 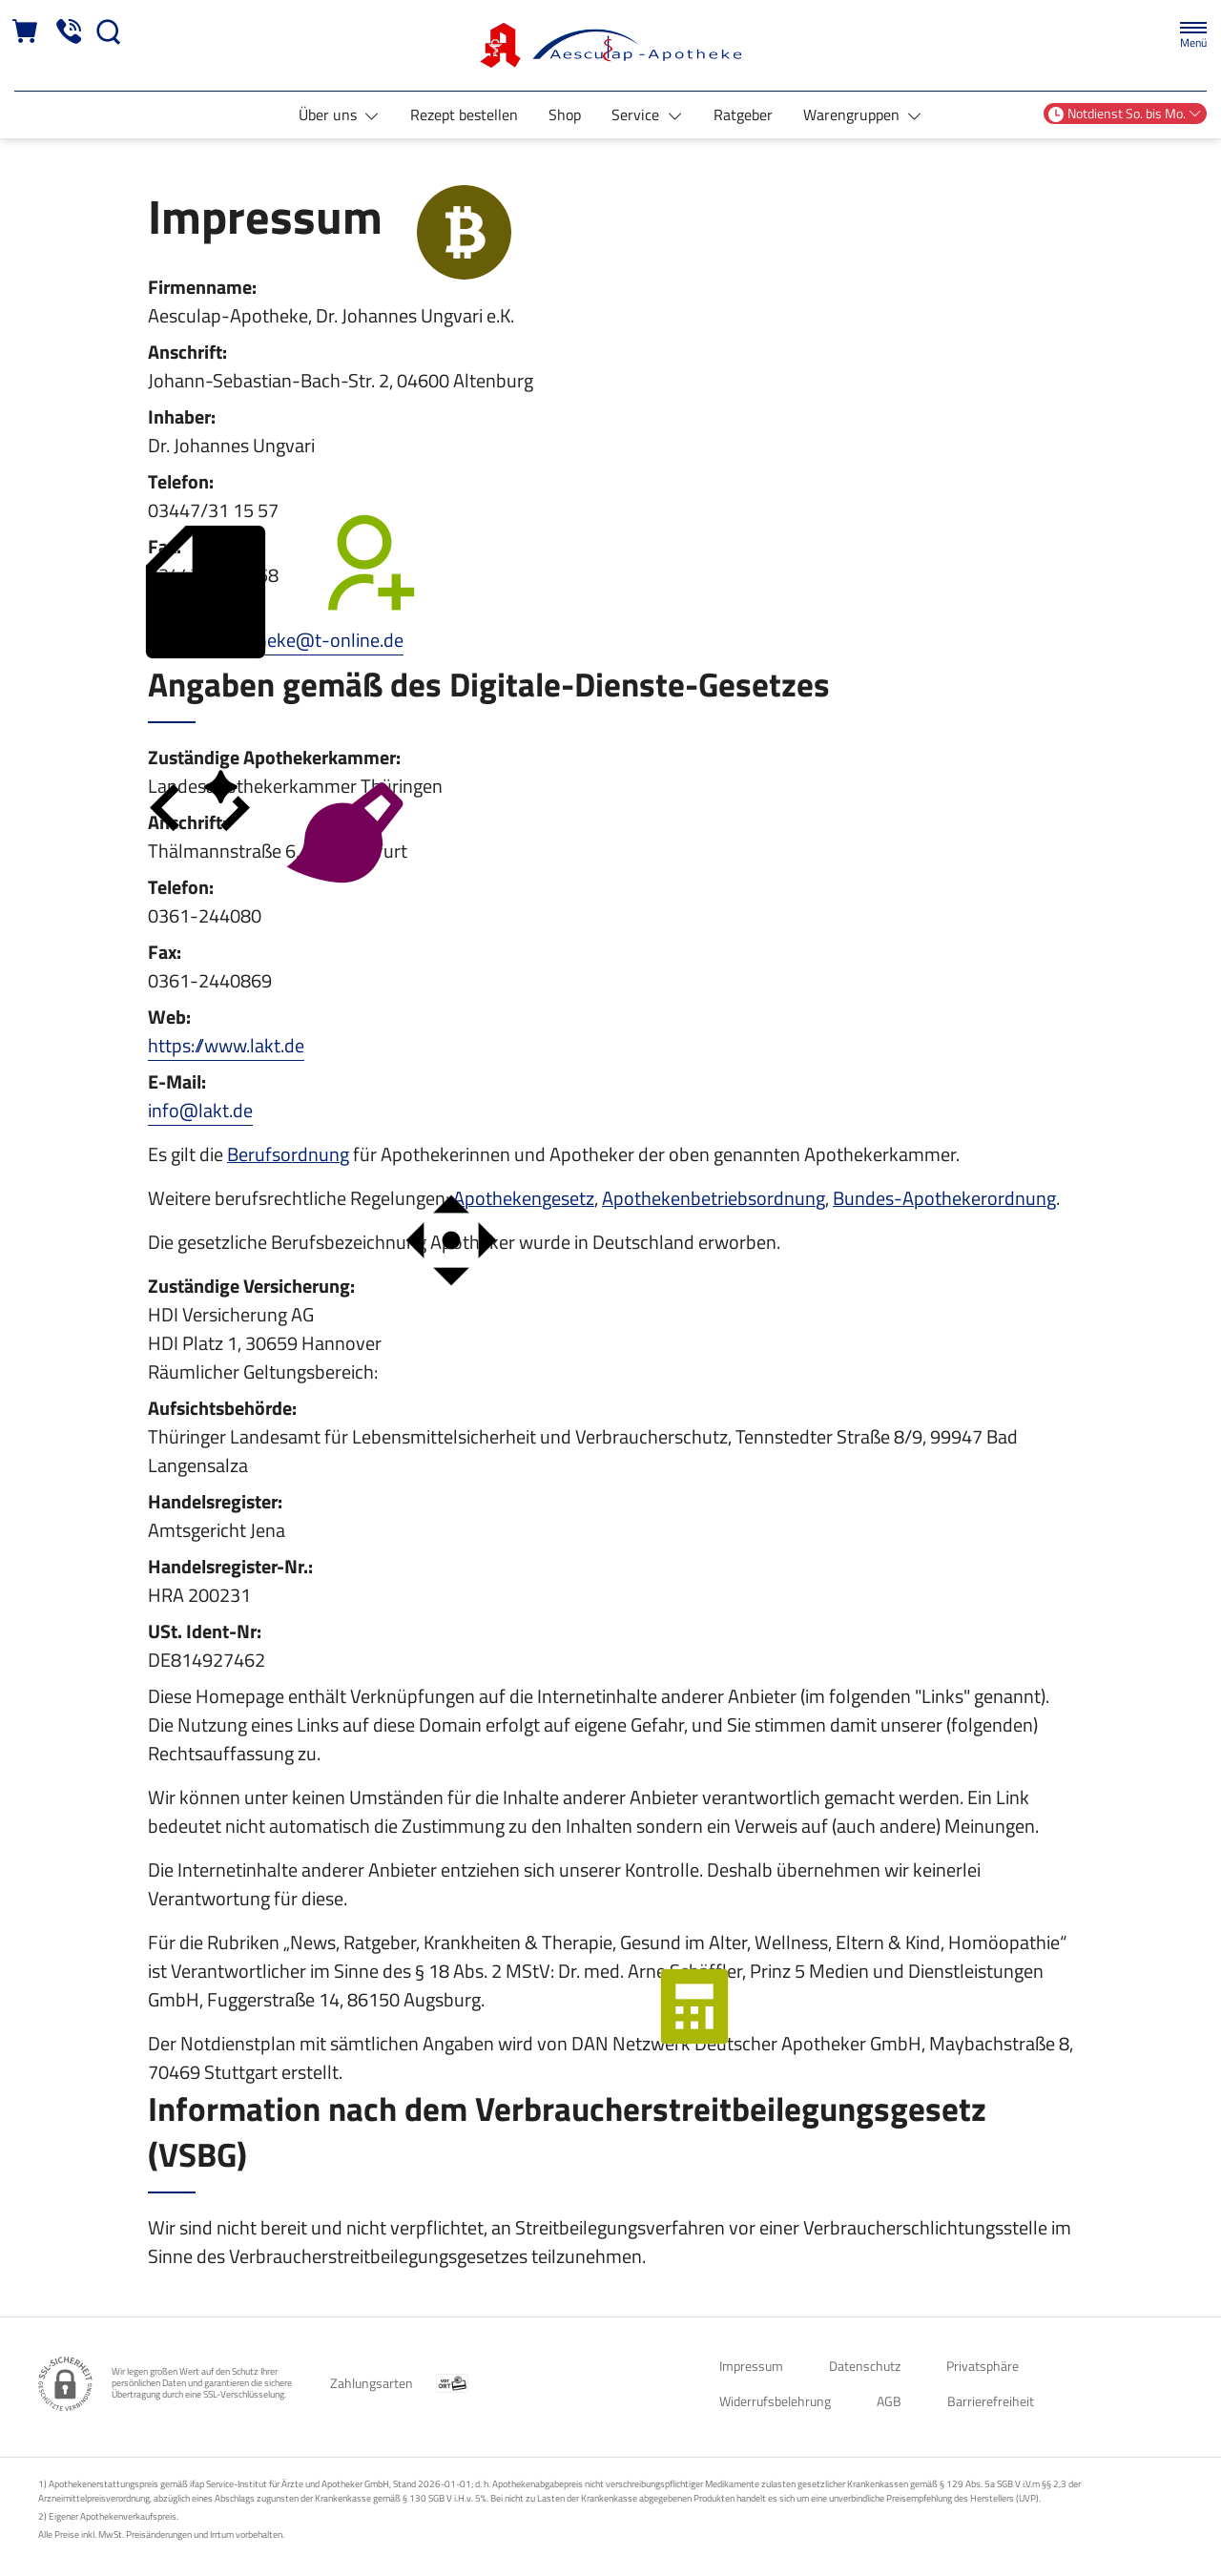 What do you see at coordinates (199, 807) in the screenshot?
I see `access AI-powered code generation tools` at bounding box center [199, 807].